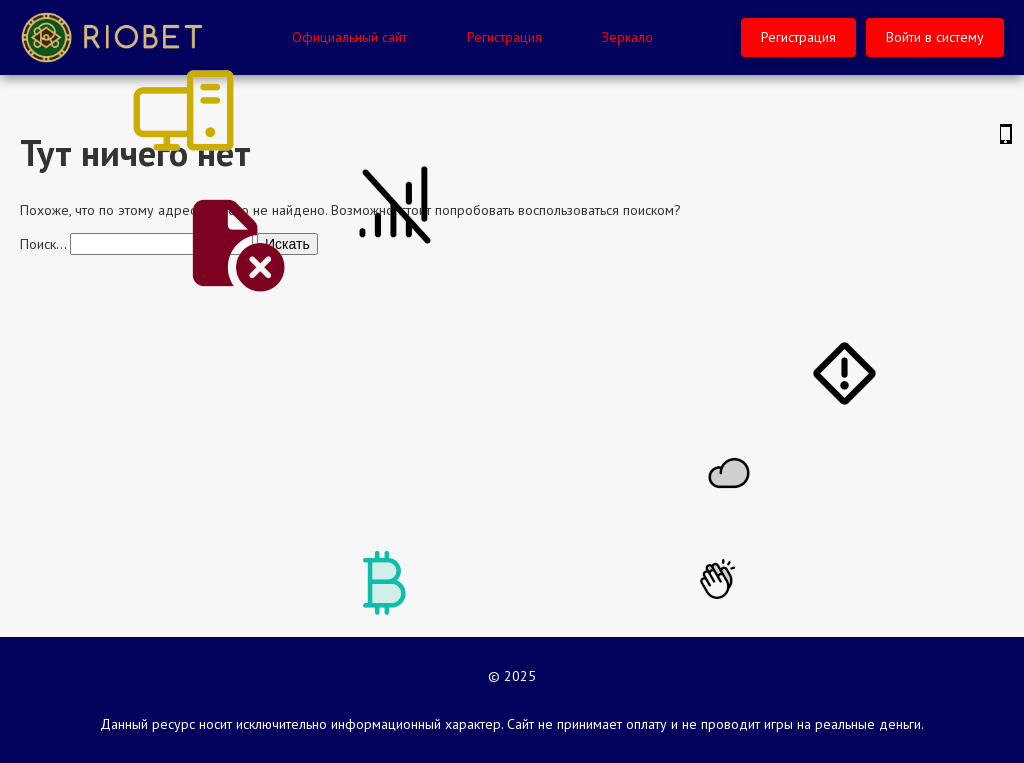 The width and height of the screenshot is (1024, 763). What do you see at coordinates (236, 243) in the screenshot?
I see `delete or remove a file` at bounding box center [236, 243].